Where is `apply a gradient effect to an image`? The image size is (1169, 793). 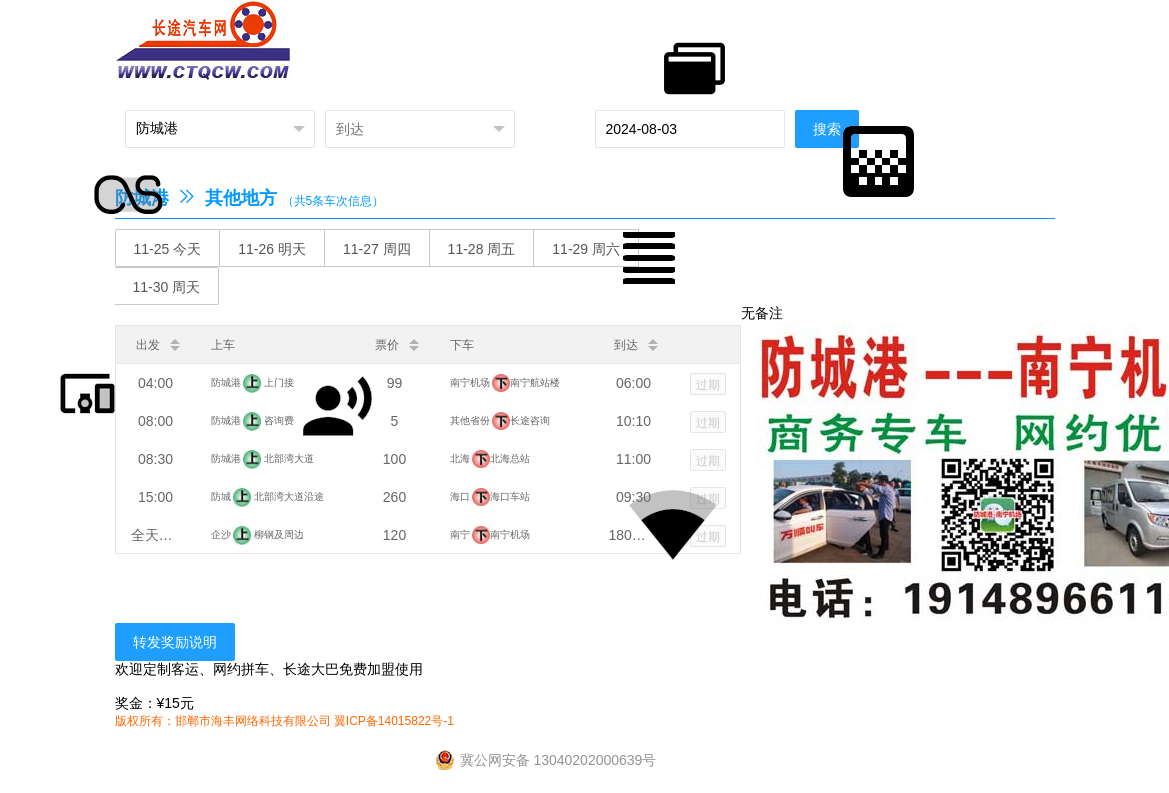
apply a gradient effect to an image is located at coordinates (878, 161).